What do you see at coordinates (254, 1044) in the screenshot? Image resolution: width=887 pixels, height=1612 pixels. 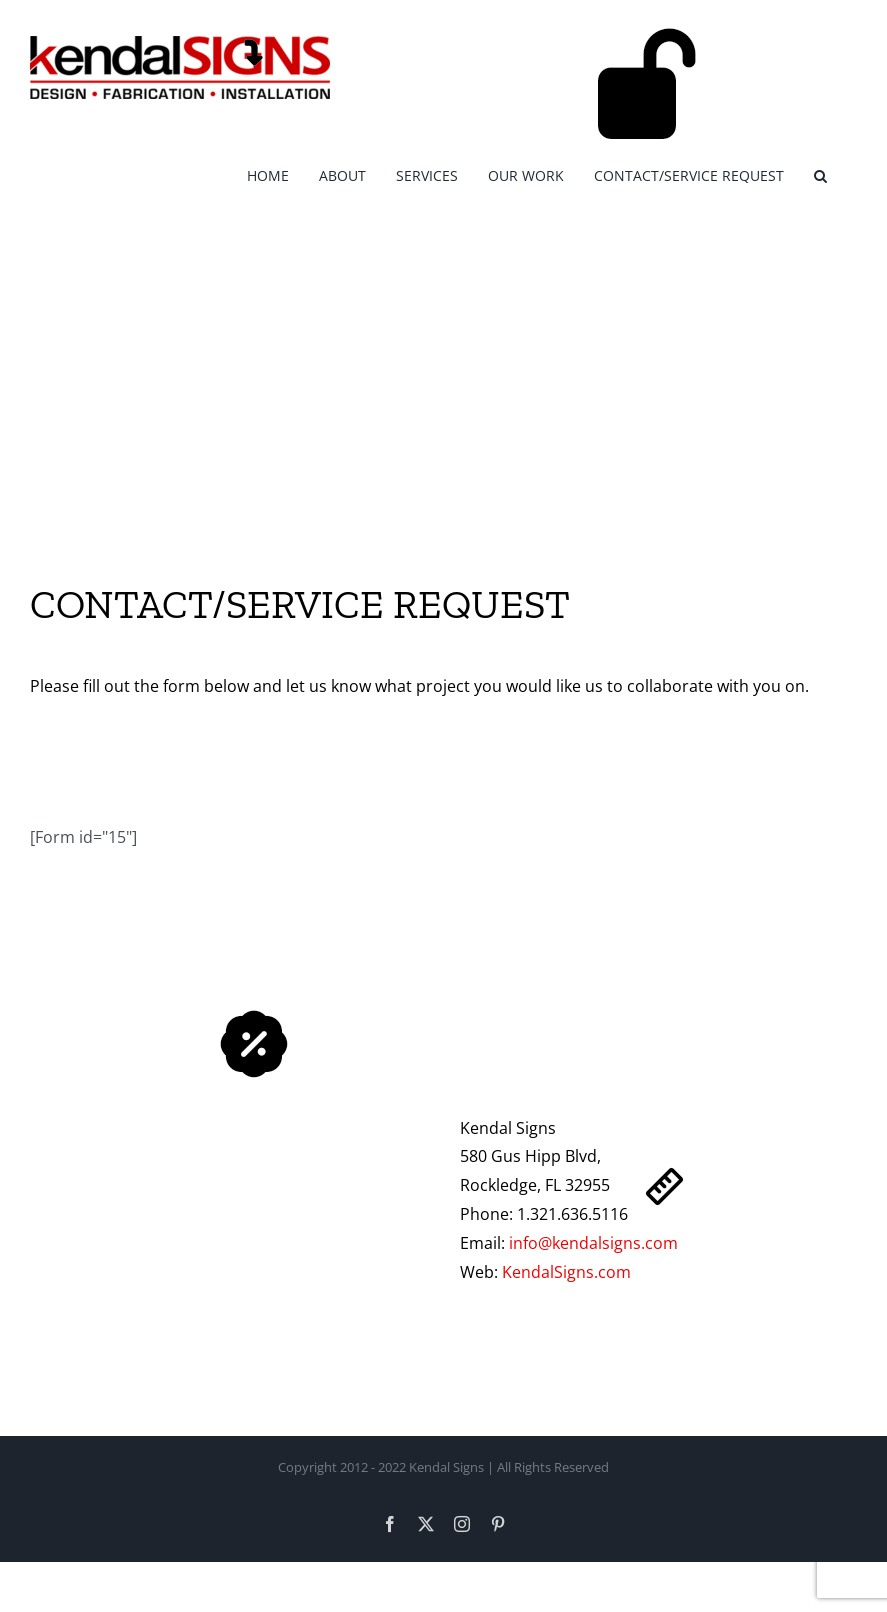 I see `view available discounts or promotions` at bounding box center [254, 1044].